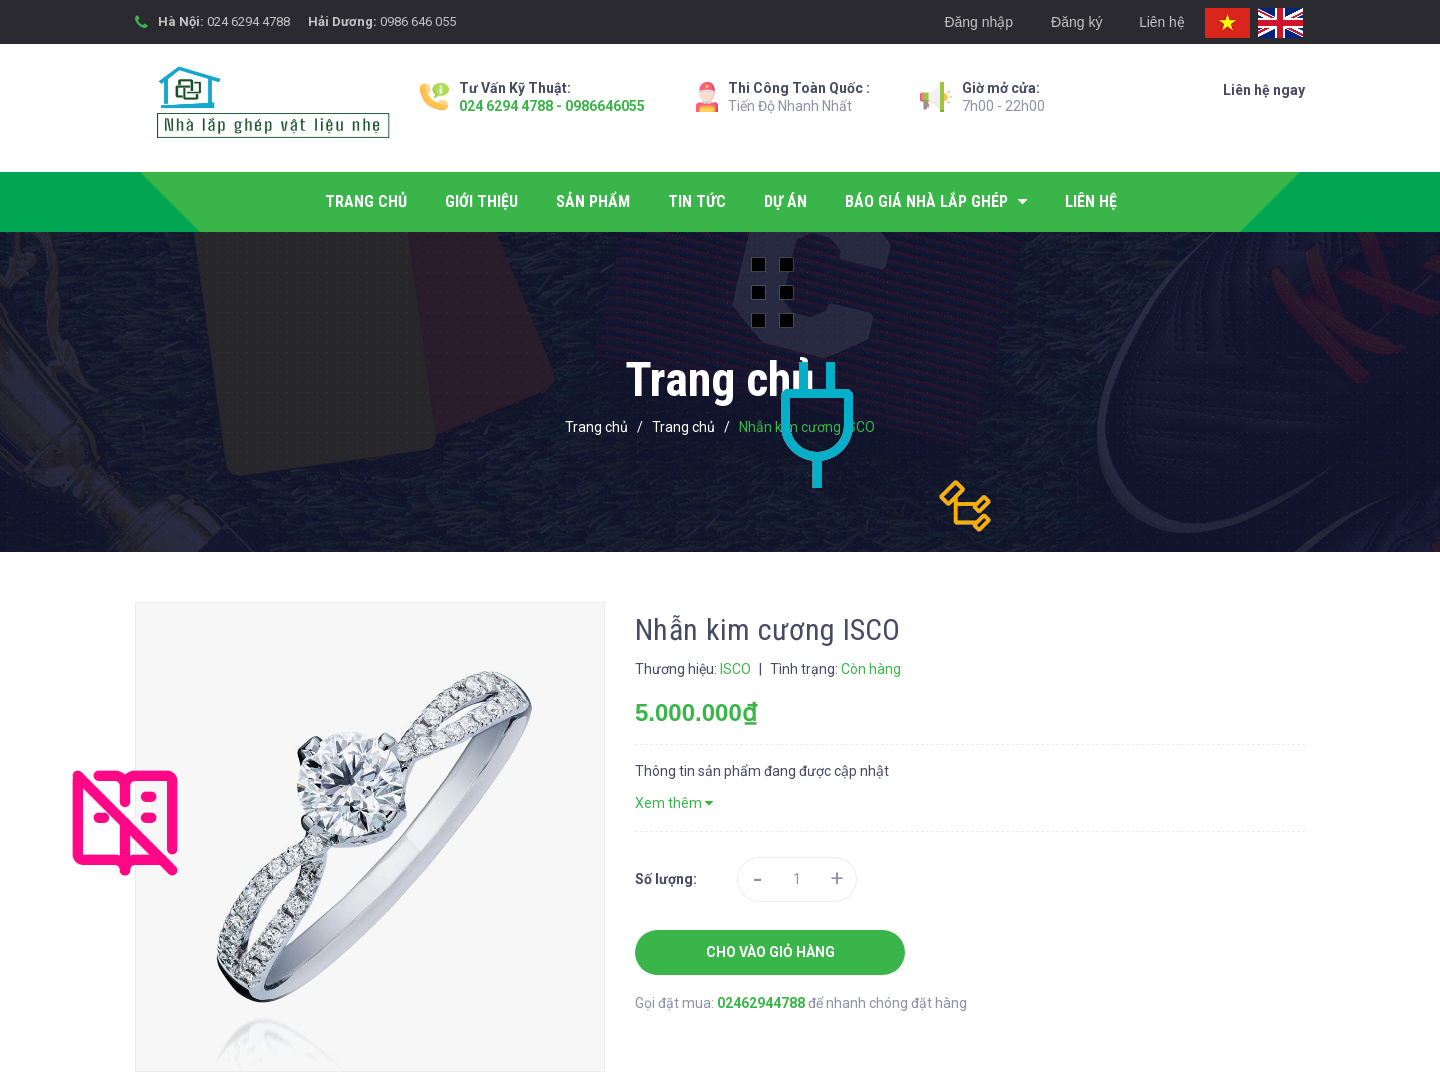 The height and width of the screenshot is (1092, 1440). I want to click on connect to a power source or external device, so click(817, 425).